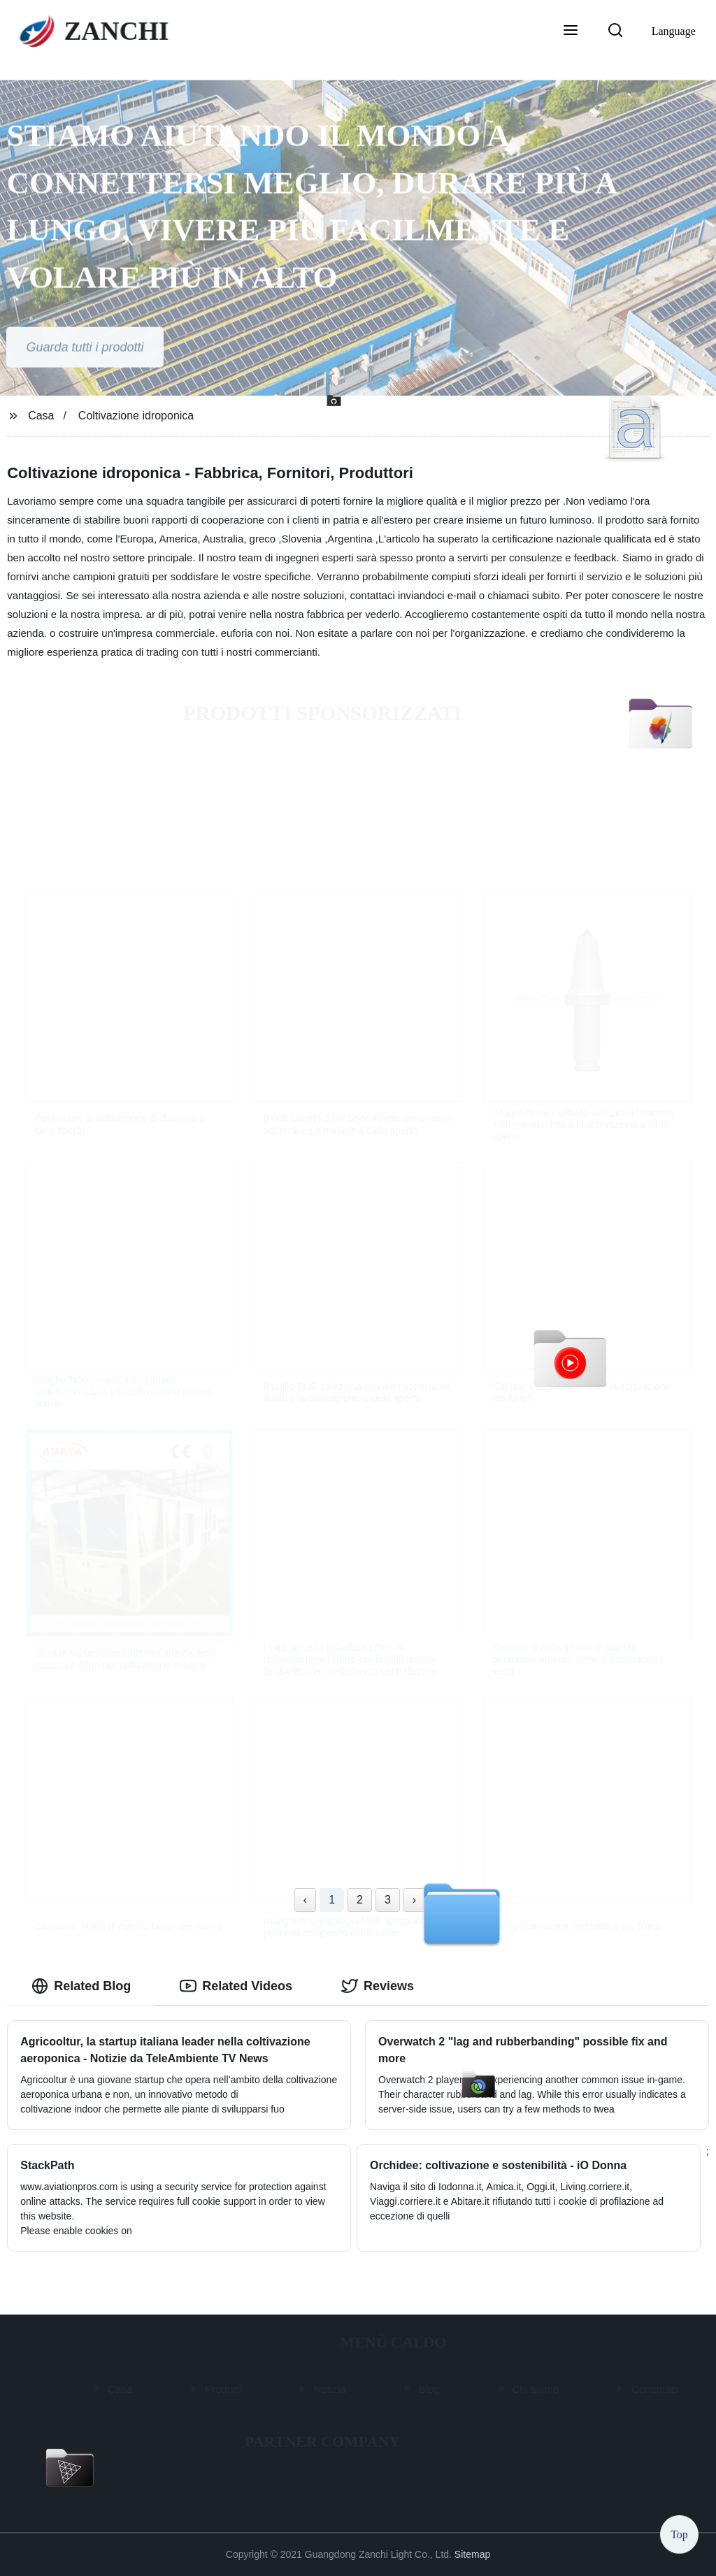 The height and width of the screenshot is (2576, 716). I want to click on open folder containing github repositories, so click(334, 401).